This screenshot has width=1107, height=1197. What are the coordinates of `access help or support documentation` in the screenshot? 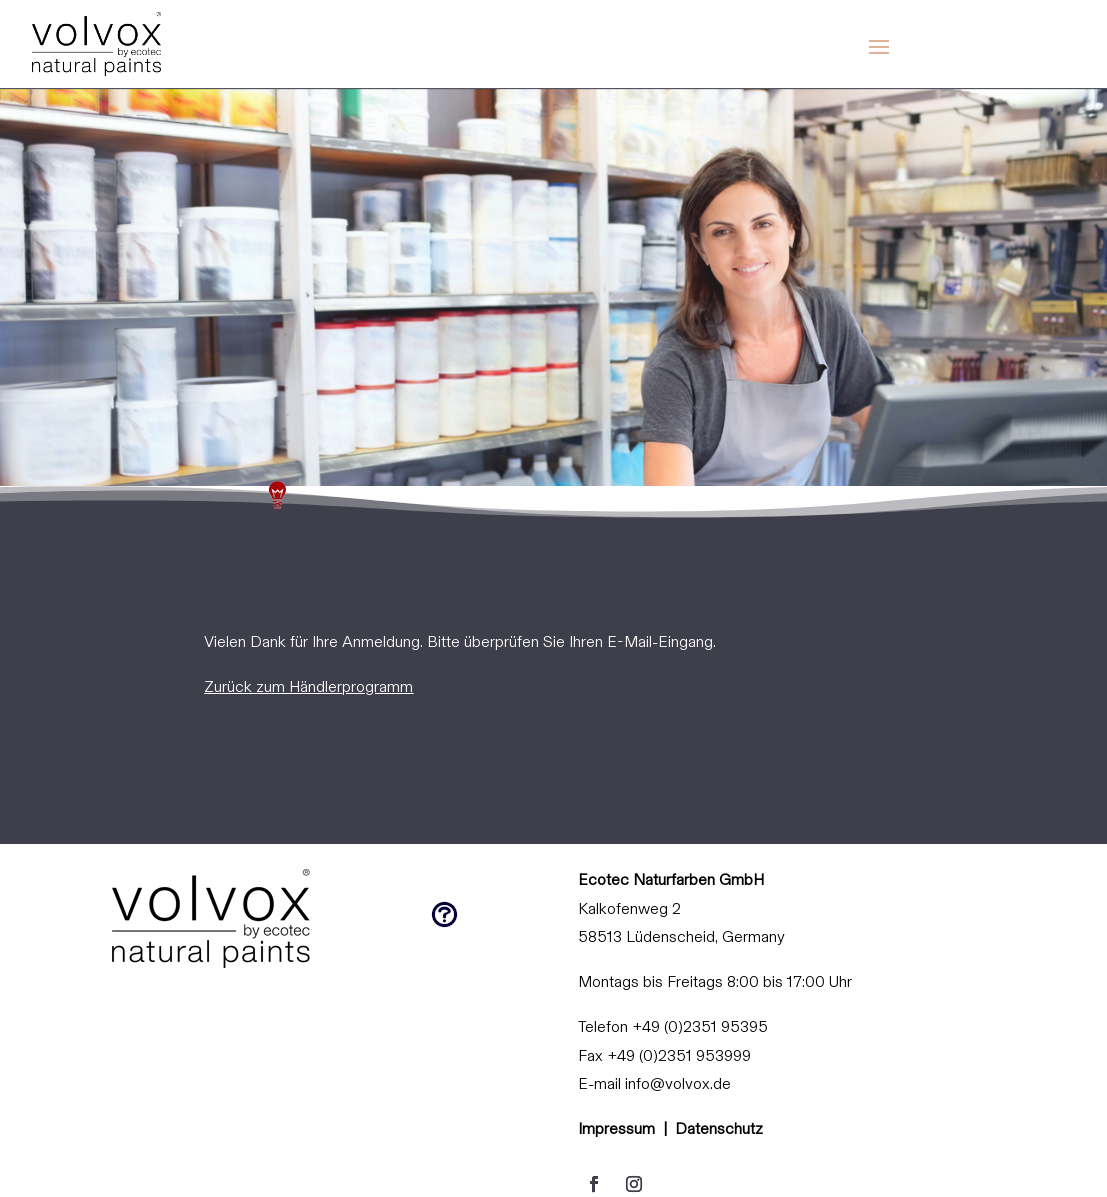 It's located at (444, 914).